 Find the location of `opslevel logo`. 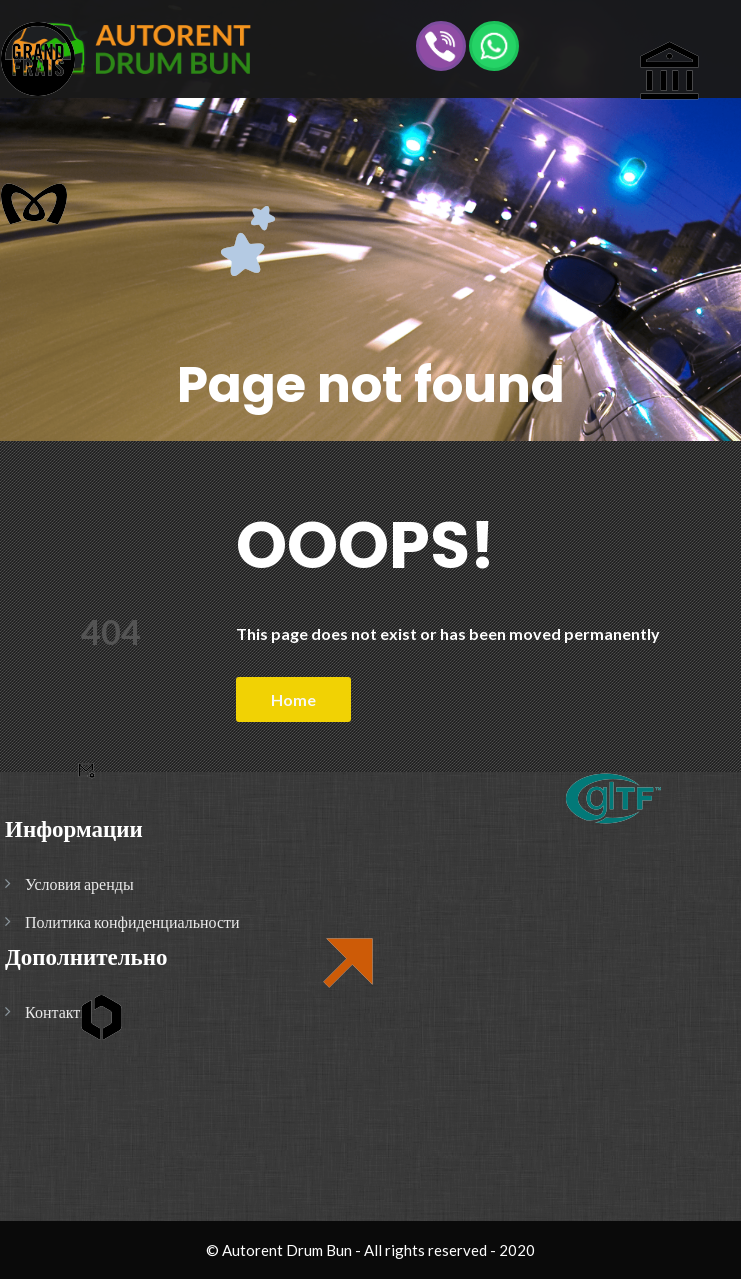

opslevel logo is located at coordinates (101, 1017).